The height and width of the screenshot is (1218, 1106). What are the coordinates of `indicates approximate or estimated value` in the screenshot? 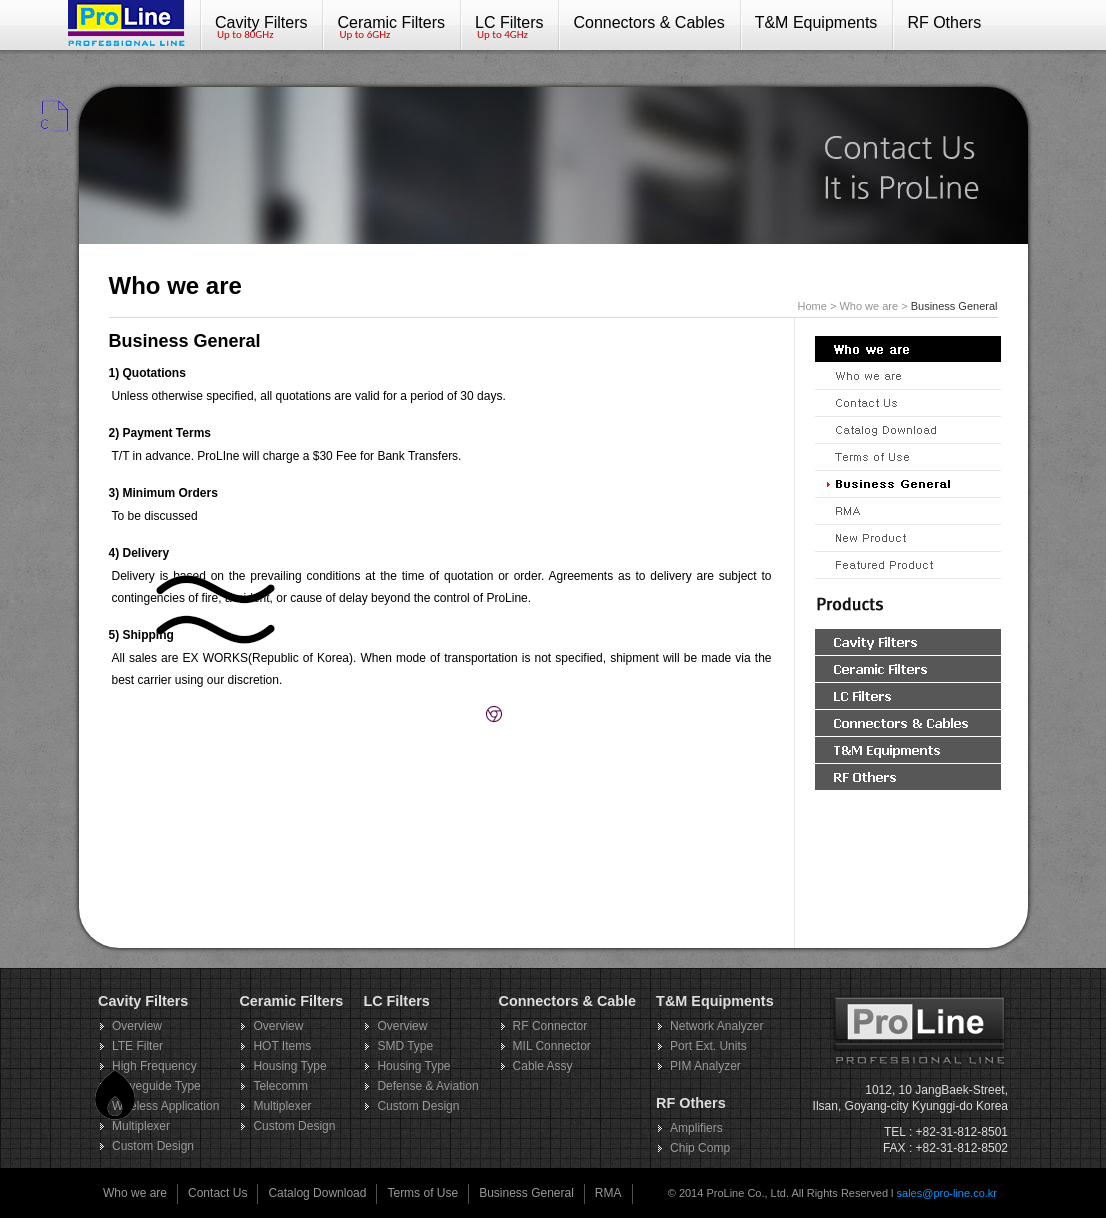 It's located at (215, 609).